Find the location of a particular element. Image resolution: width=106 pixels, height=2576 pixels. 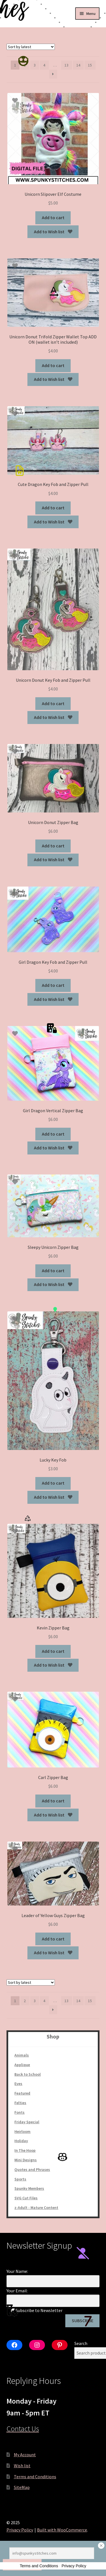

access github copilot AI coding assistant is located at coordinates (62, 2157).